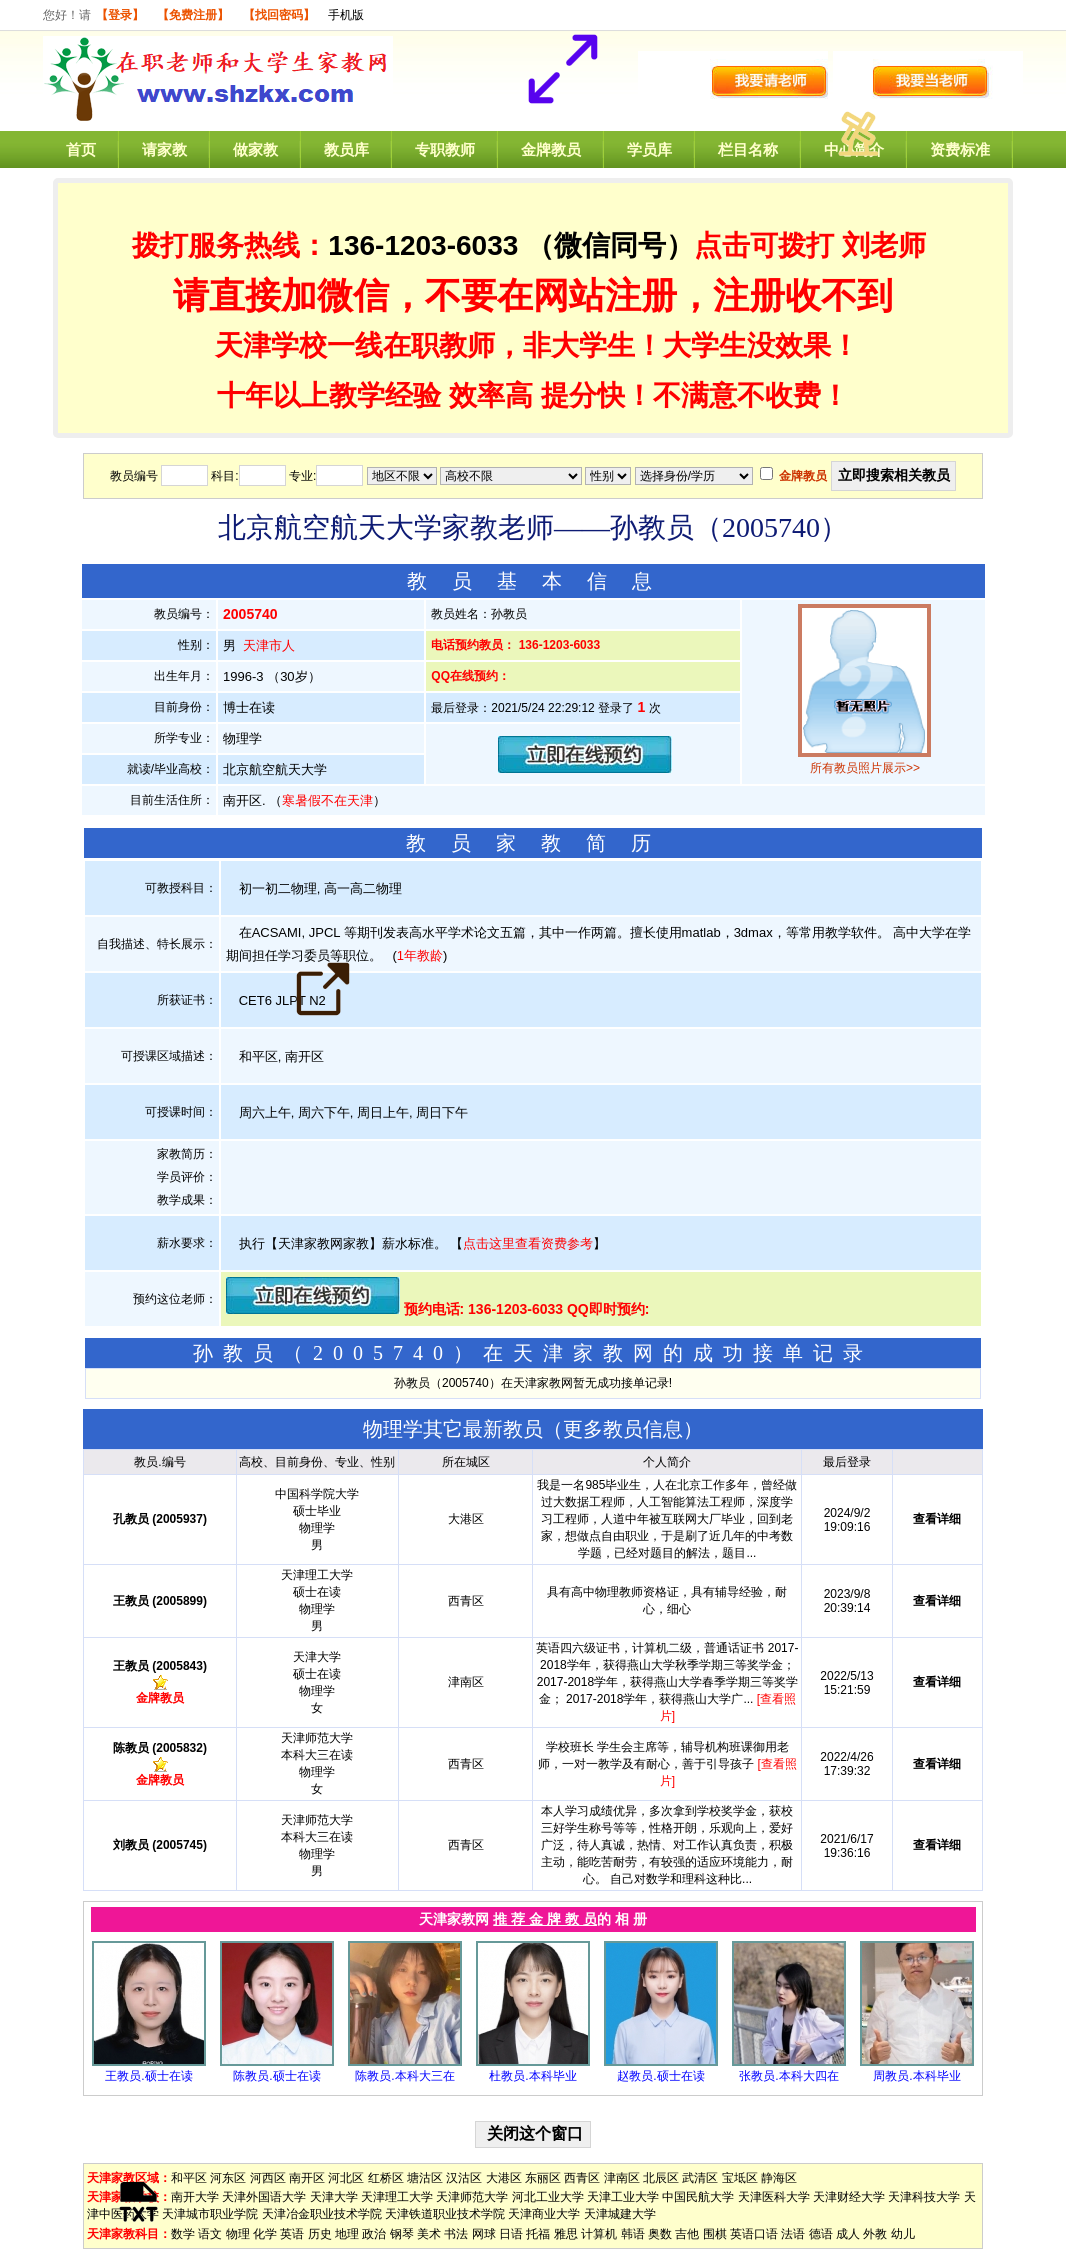 The height and width of the screenshot is (2252, 1066). Describe the element at coordinates (138, 2203) in the screenshot. I see `open a plain text file` at that location.